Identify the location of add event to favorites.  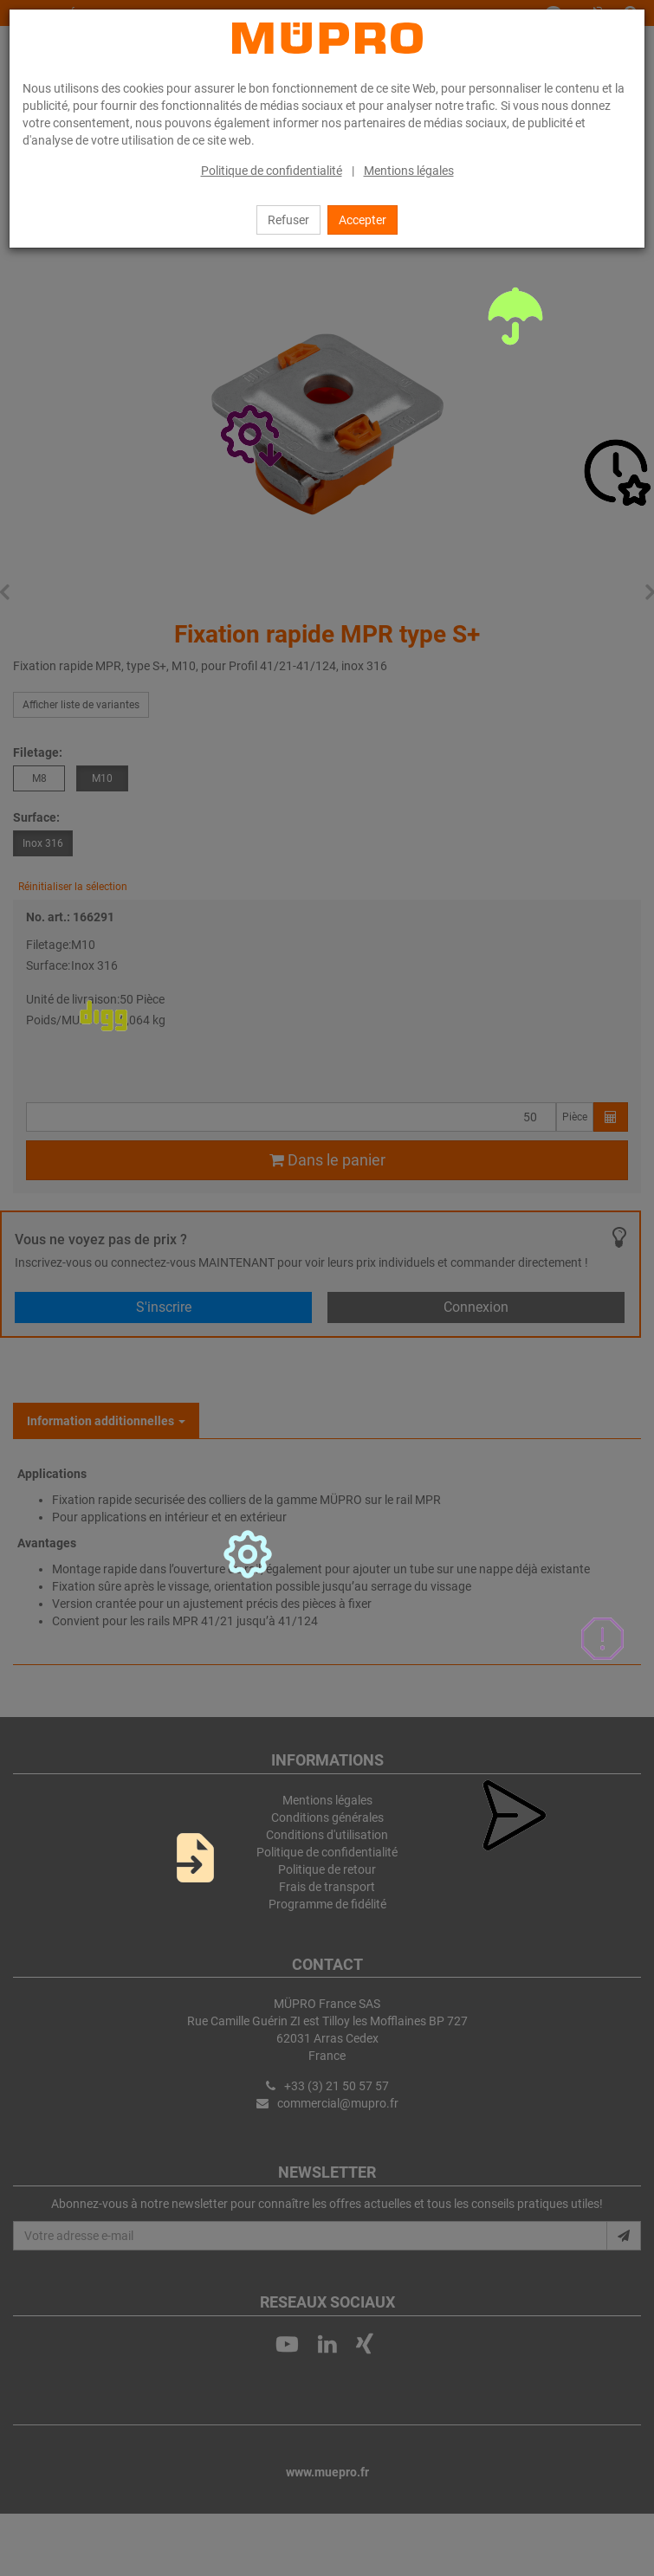
(616, 471).